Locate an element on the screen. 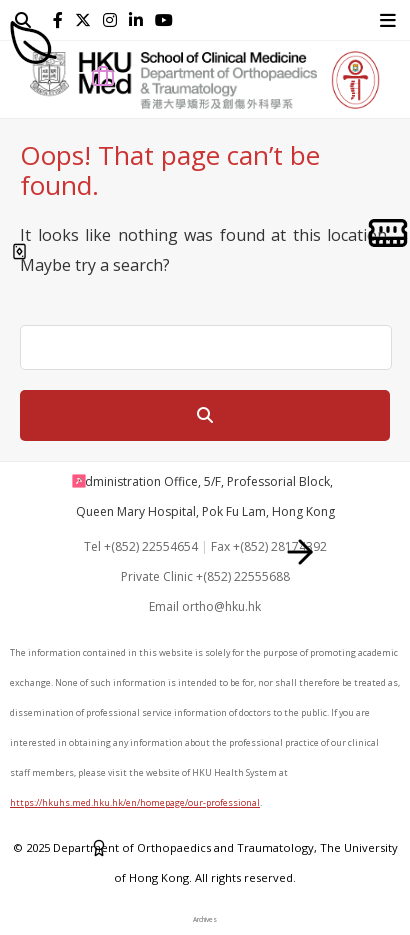  open link in new tab or window is located at coordinates (79, 481).